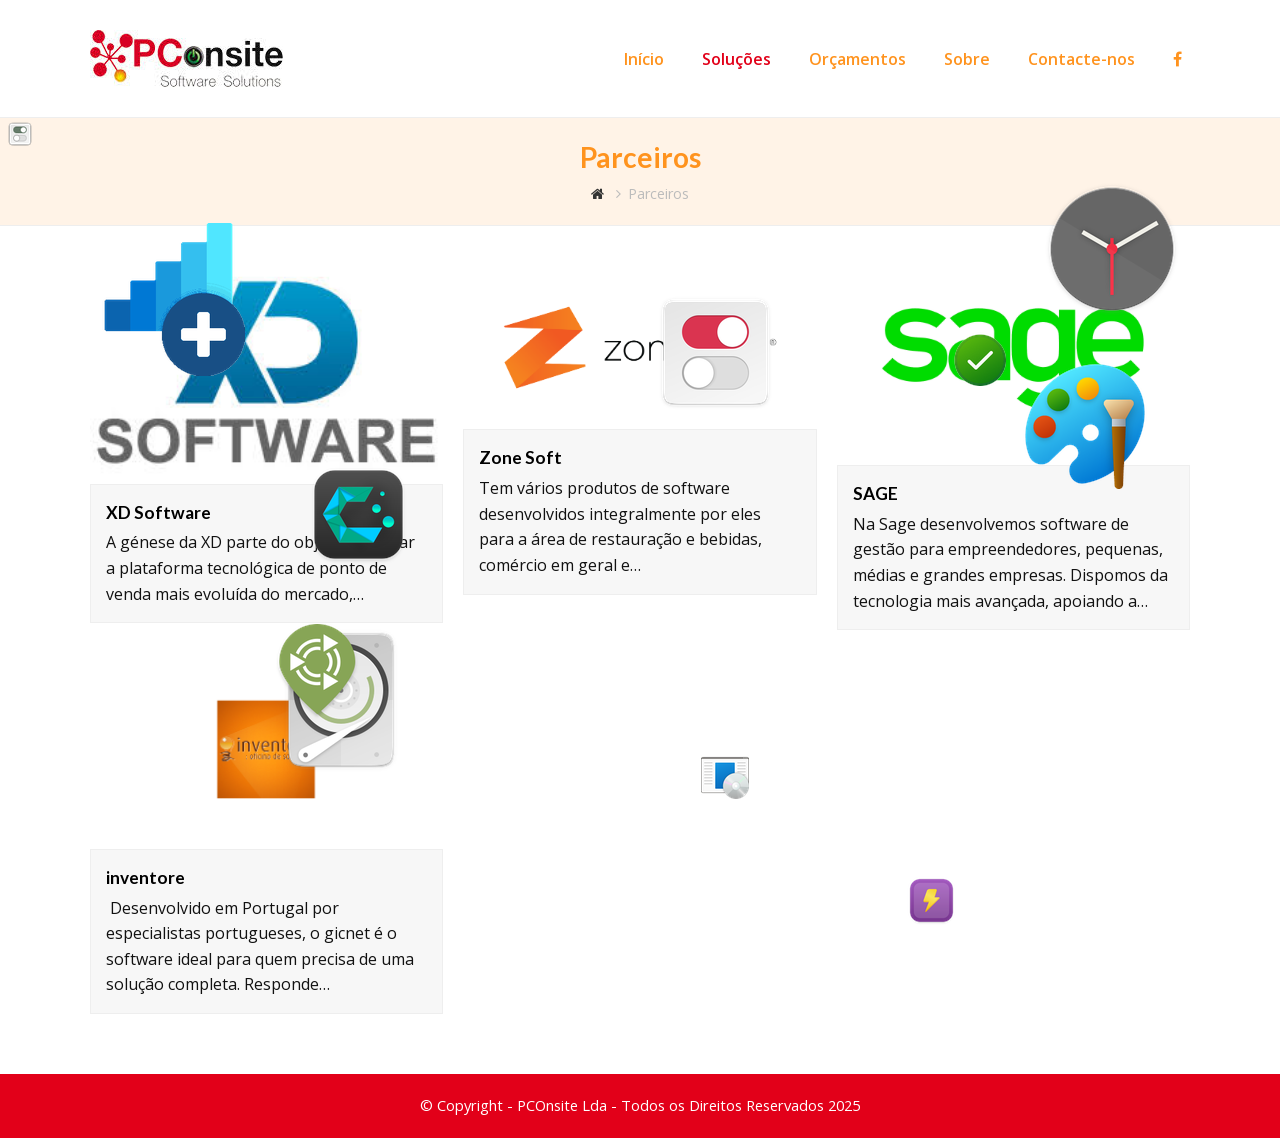 Image resolution: width=1280 pixels, height=1138 pixels. Describe the element at coordinates (1112, 249) in the screenshot. I see `open the clock app` at that location.